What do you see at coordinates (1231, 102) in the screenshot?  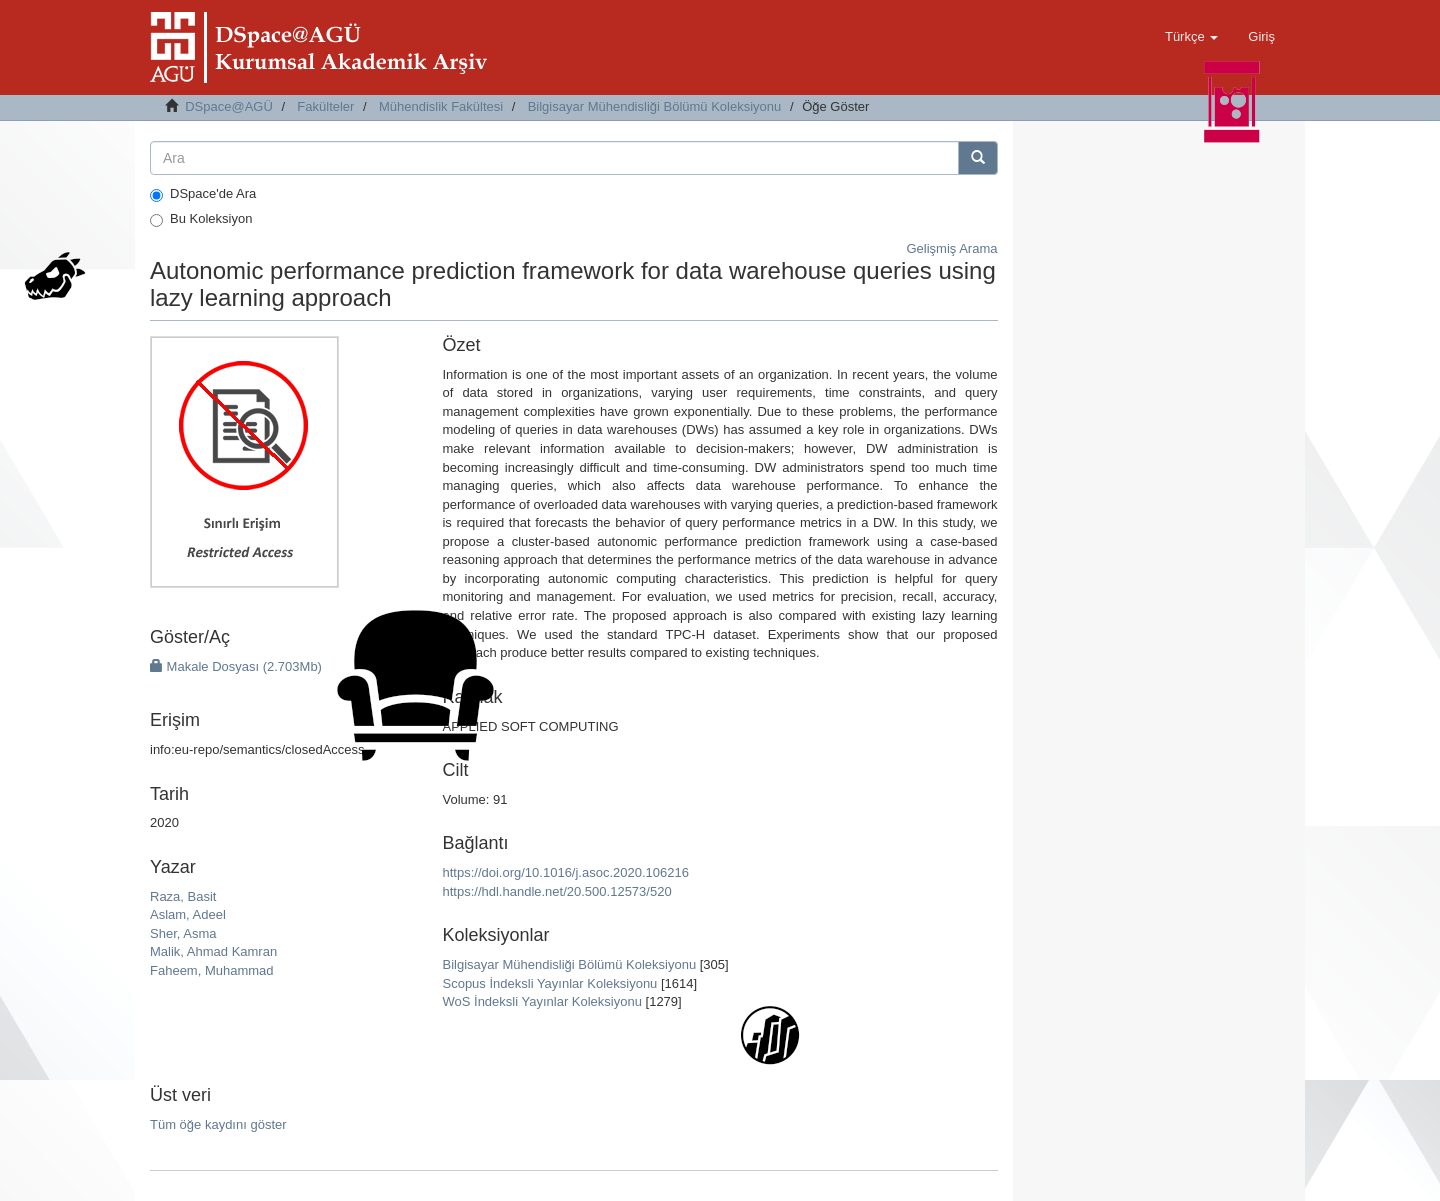 I see `view chemical storage or tank status` at bounding box center [1231, 102].